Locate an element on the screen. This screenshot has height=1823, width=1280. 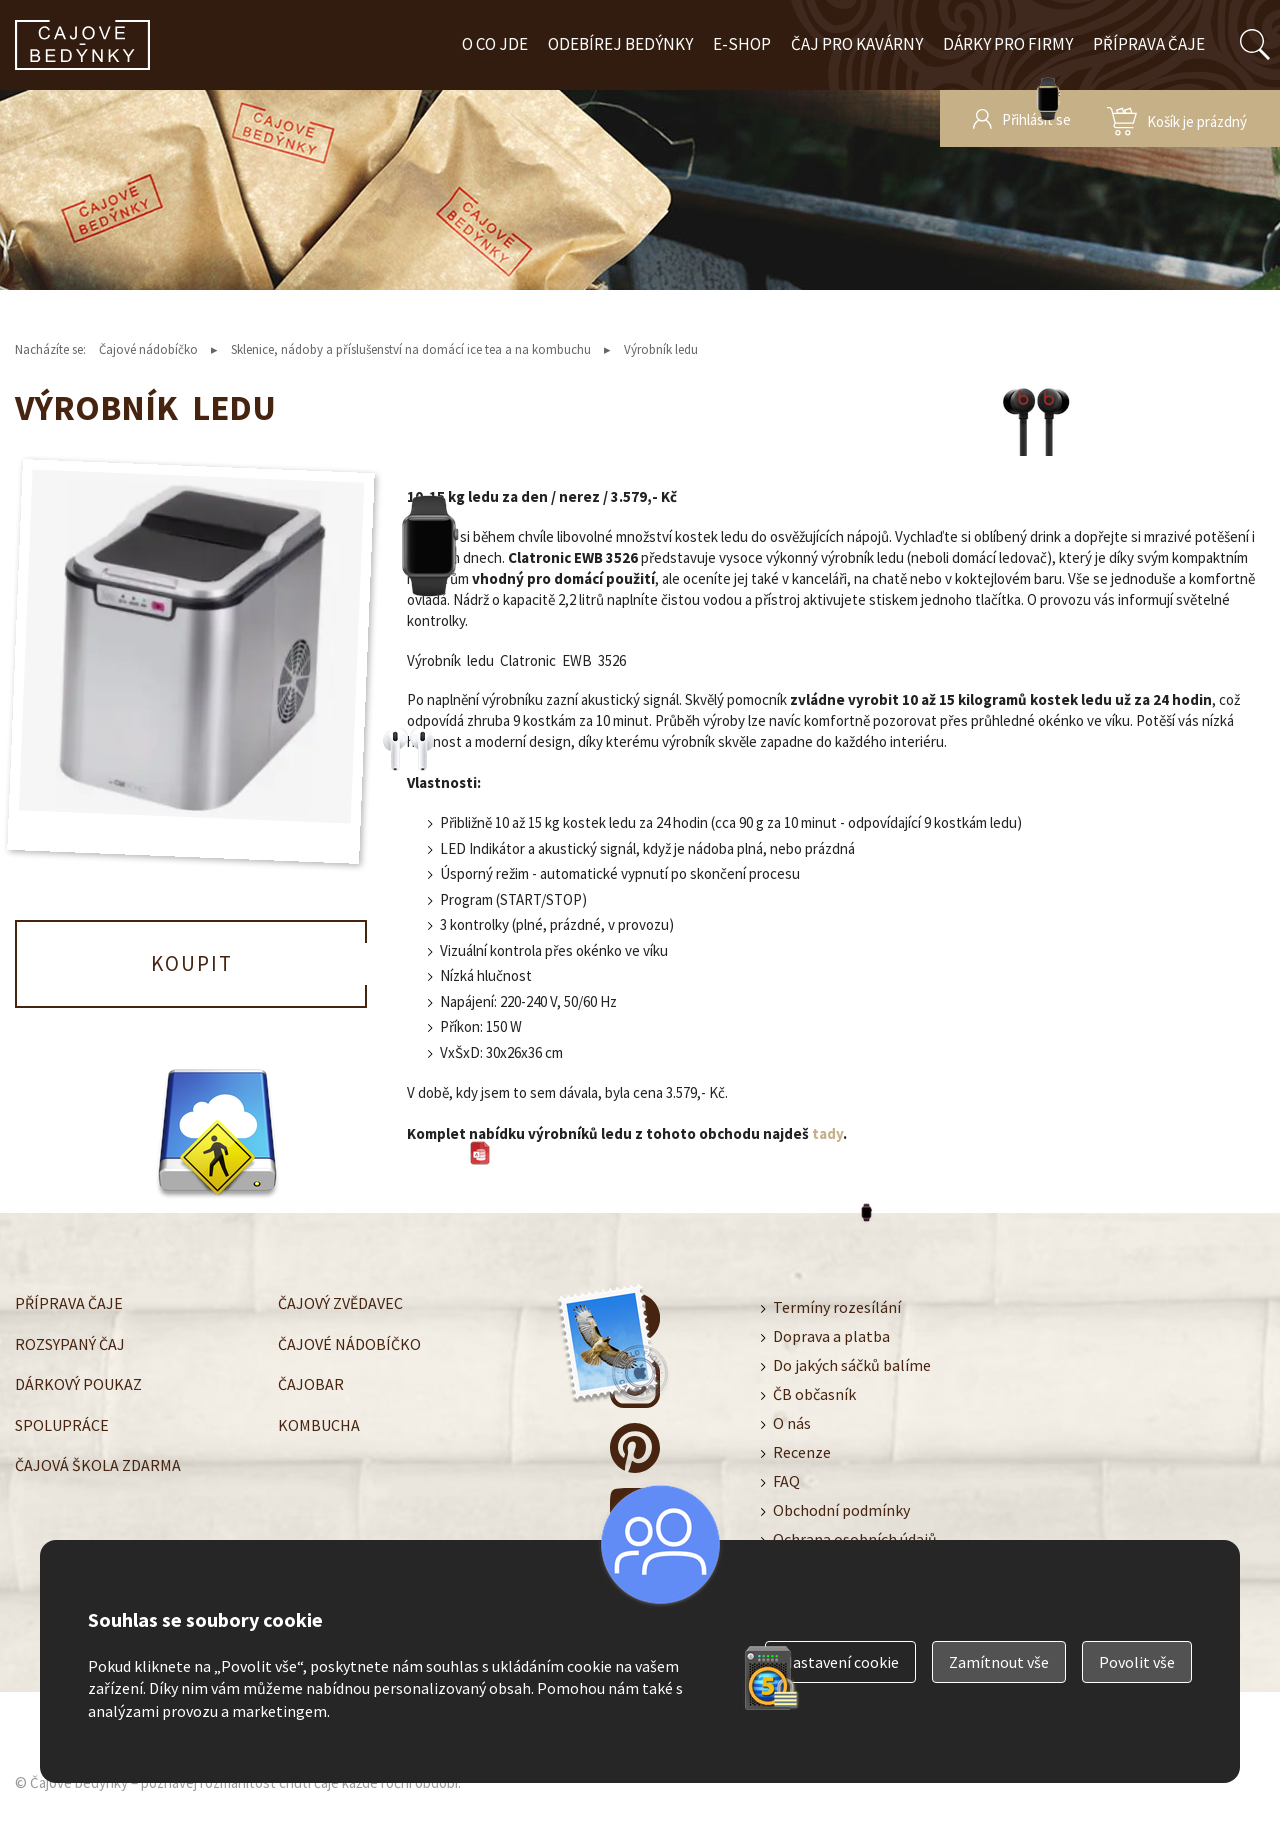
access iDisk cloud storage for user files is located at coordinates (217, 1133).